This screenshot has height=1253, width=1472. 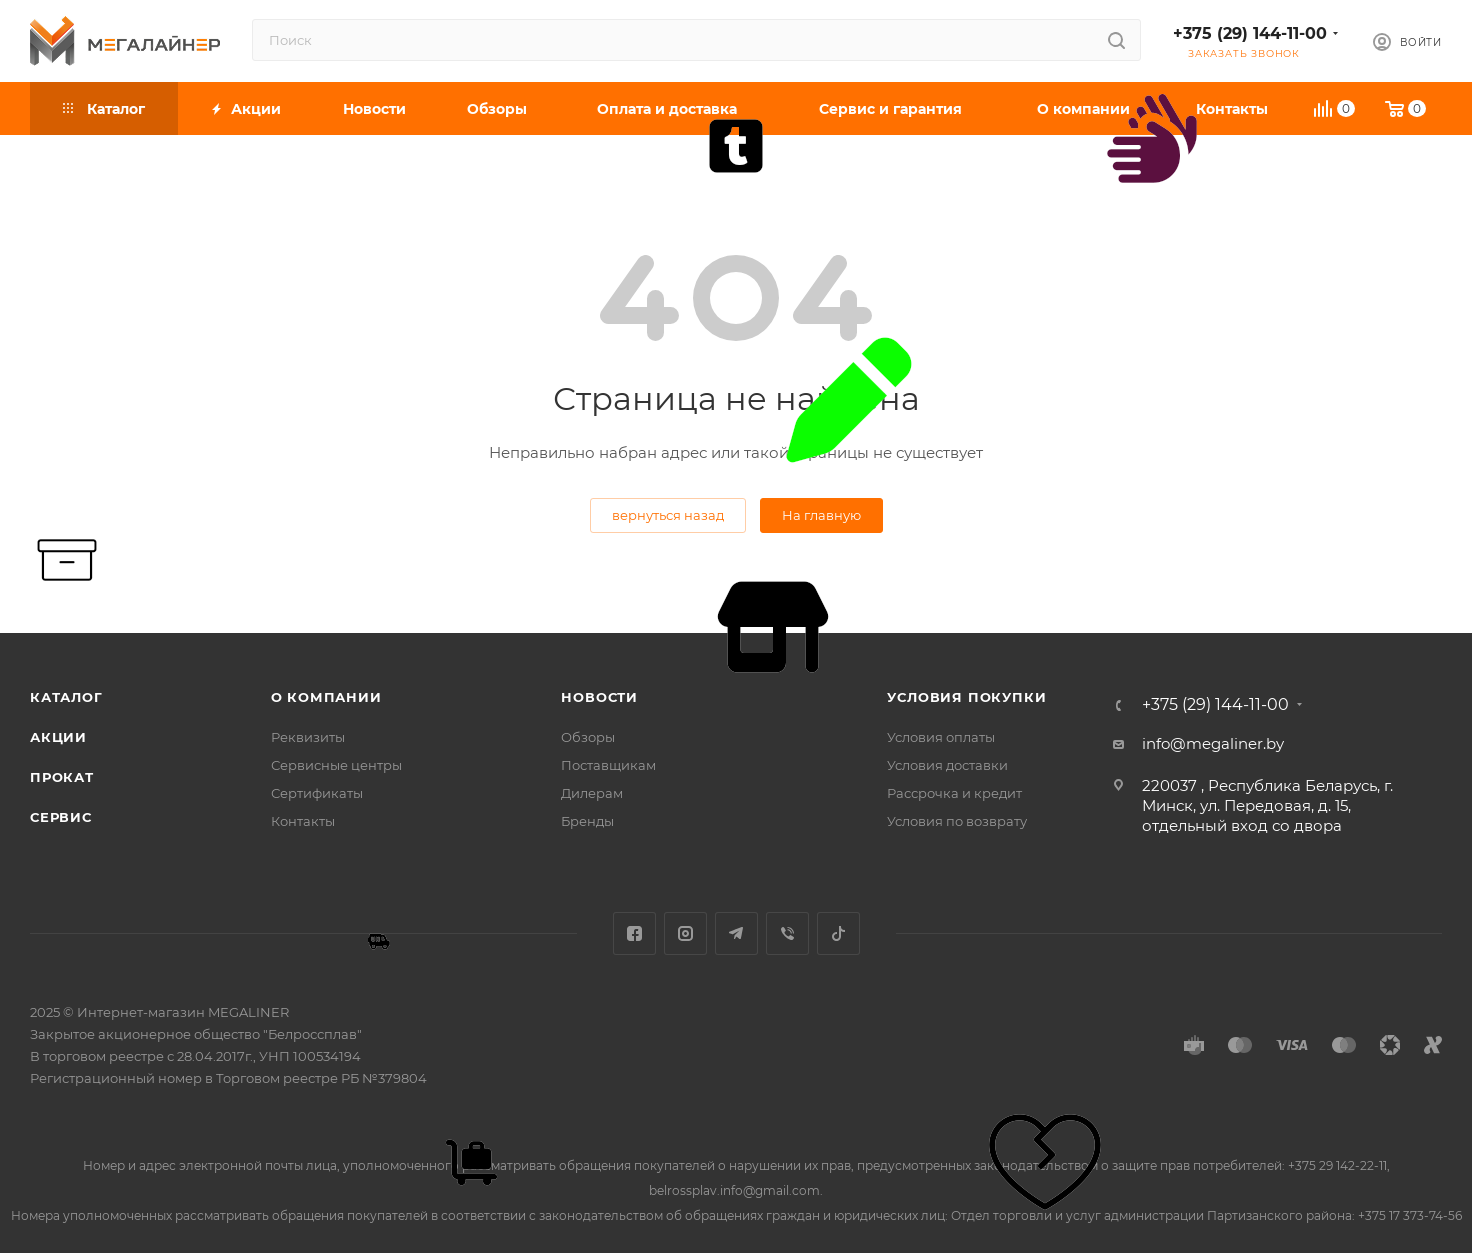 What do you see at coordinates (471, 1162) in the screenshot?
I see `access baggage or luggage services` at bounding box center [471, 1162].